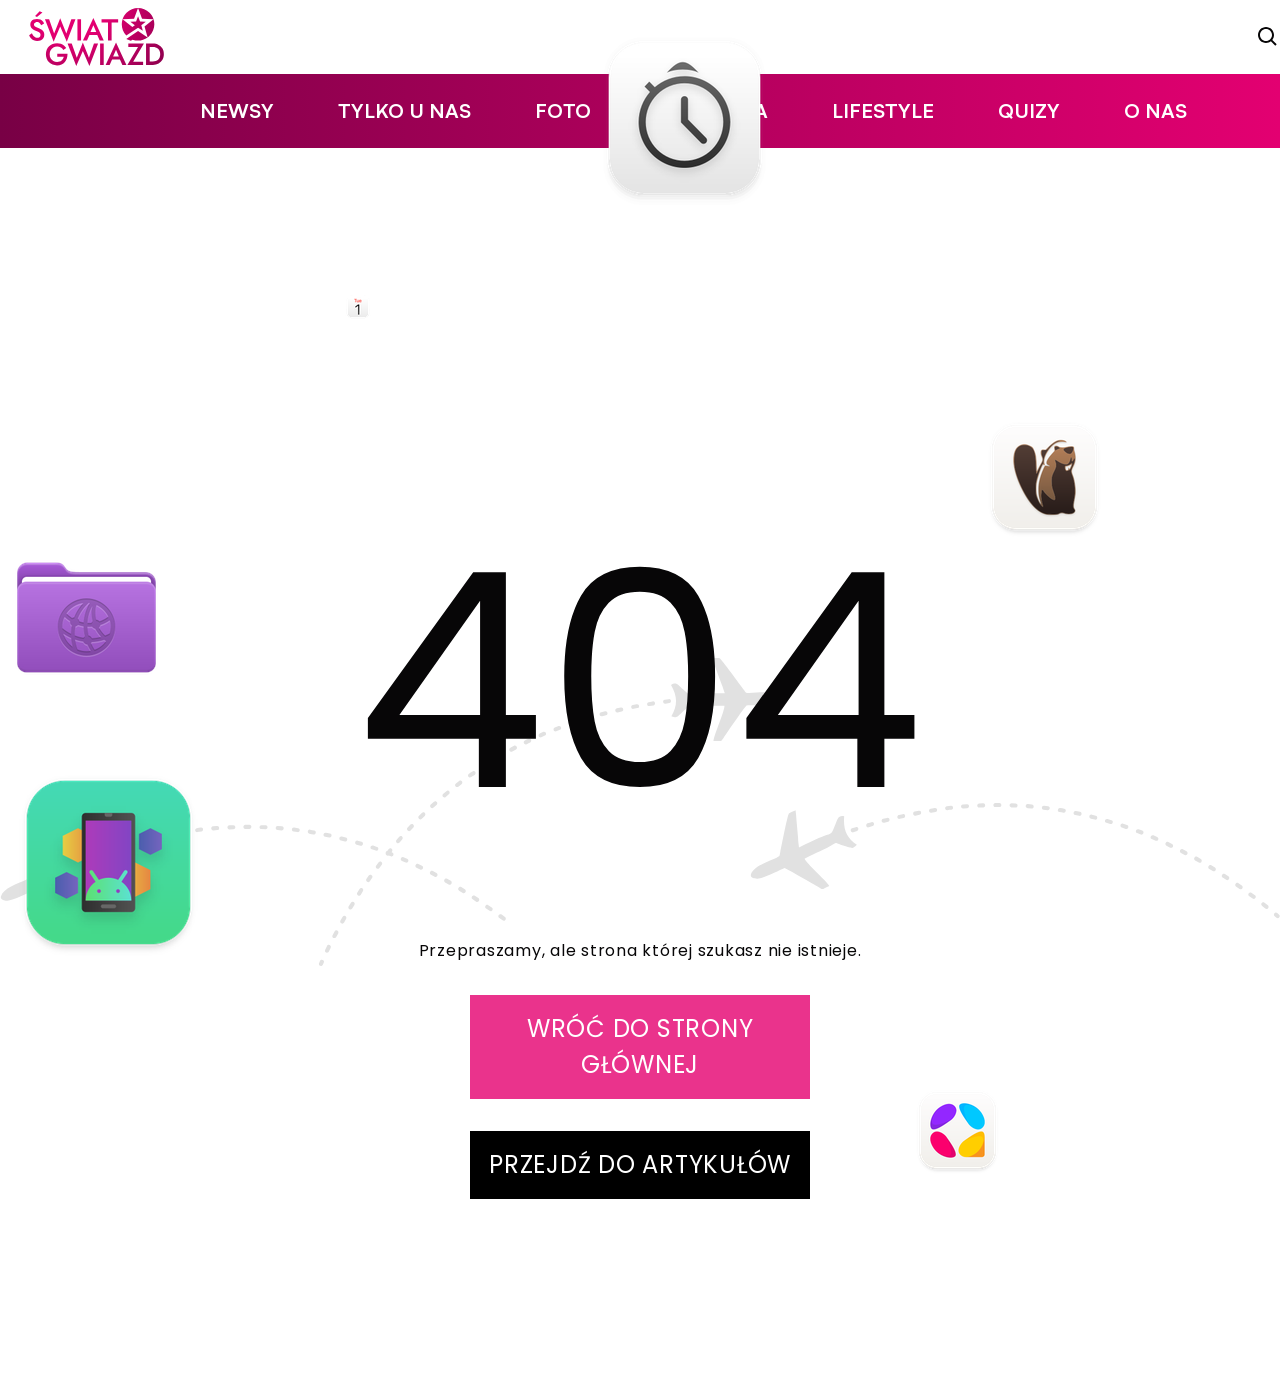  Describe the element at coordinates (1044, 477) in the screenshot. I see `open DBeaver database management application` at that location.